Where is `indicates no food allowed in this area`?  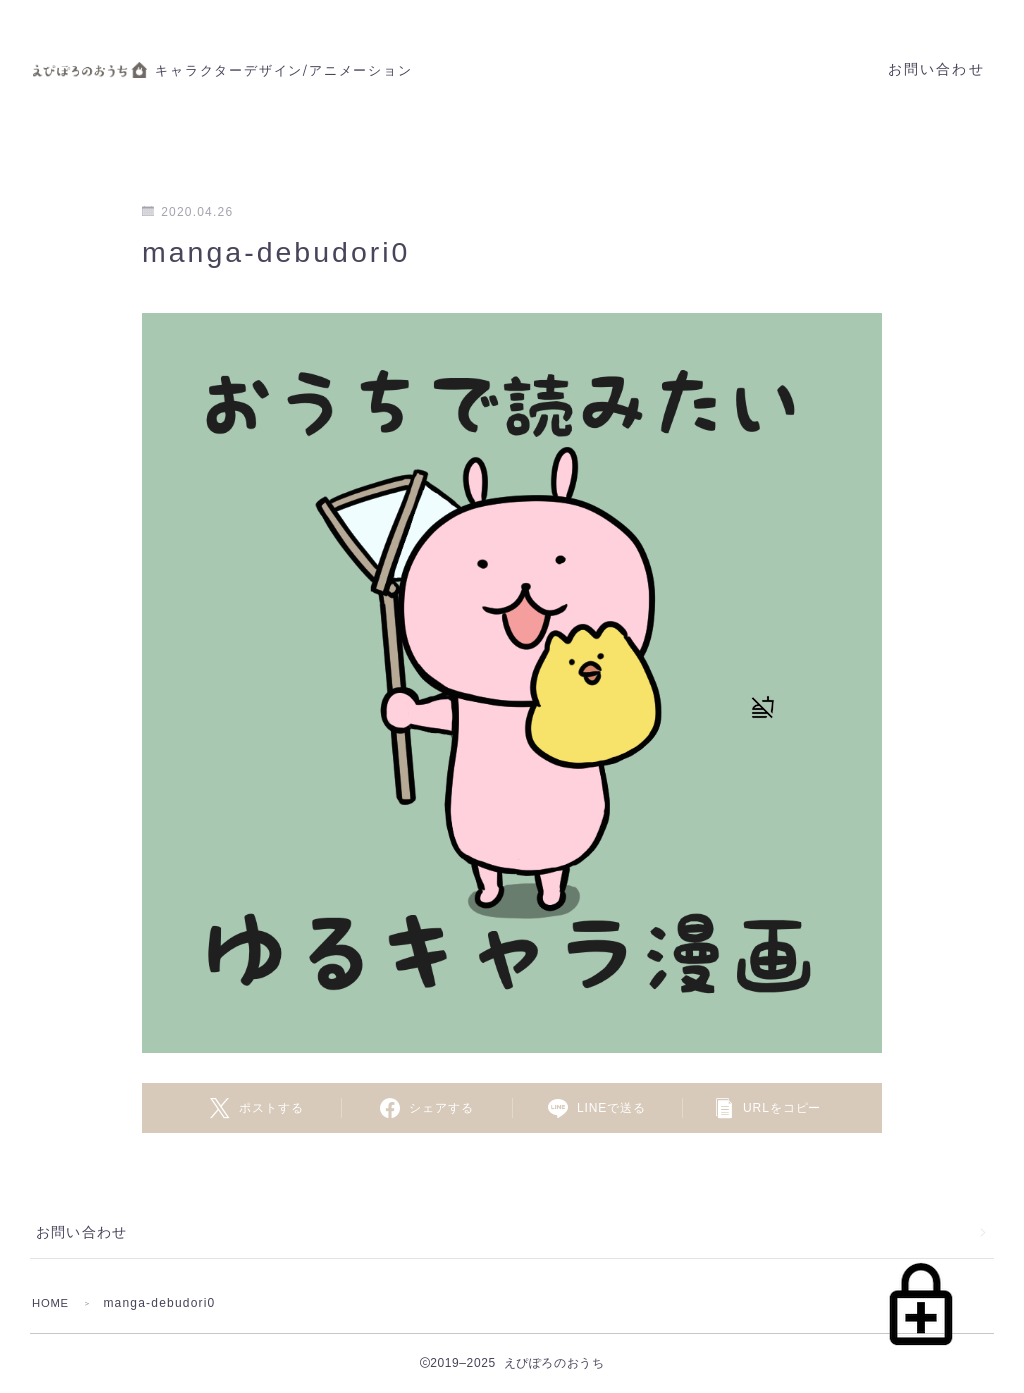
indicates no food allowed in this area is located at coordinates (763, 707).